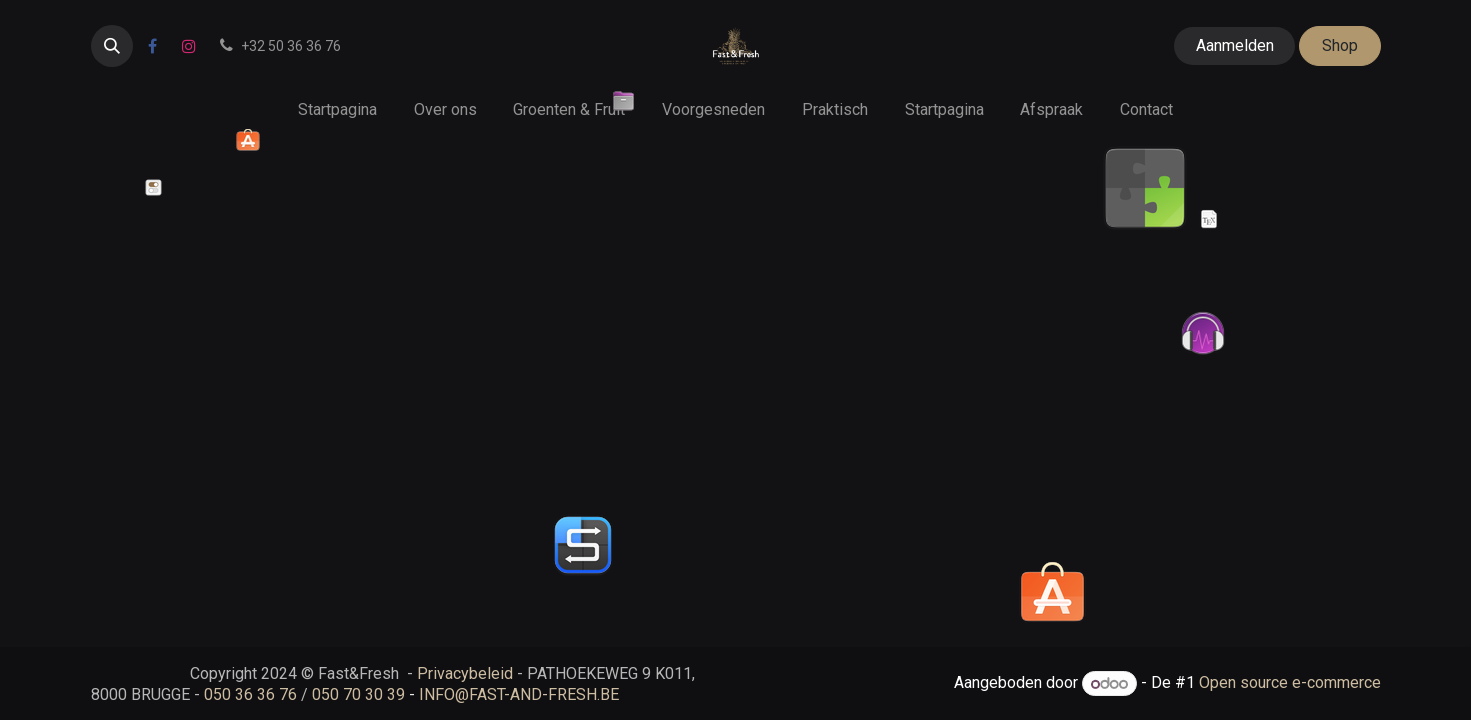 Image resolution: width=1471 pixels, height=720 pixels. I want to click on open gnome extensions manager, so click(1145, 188).